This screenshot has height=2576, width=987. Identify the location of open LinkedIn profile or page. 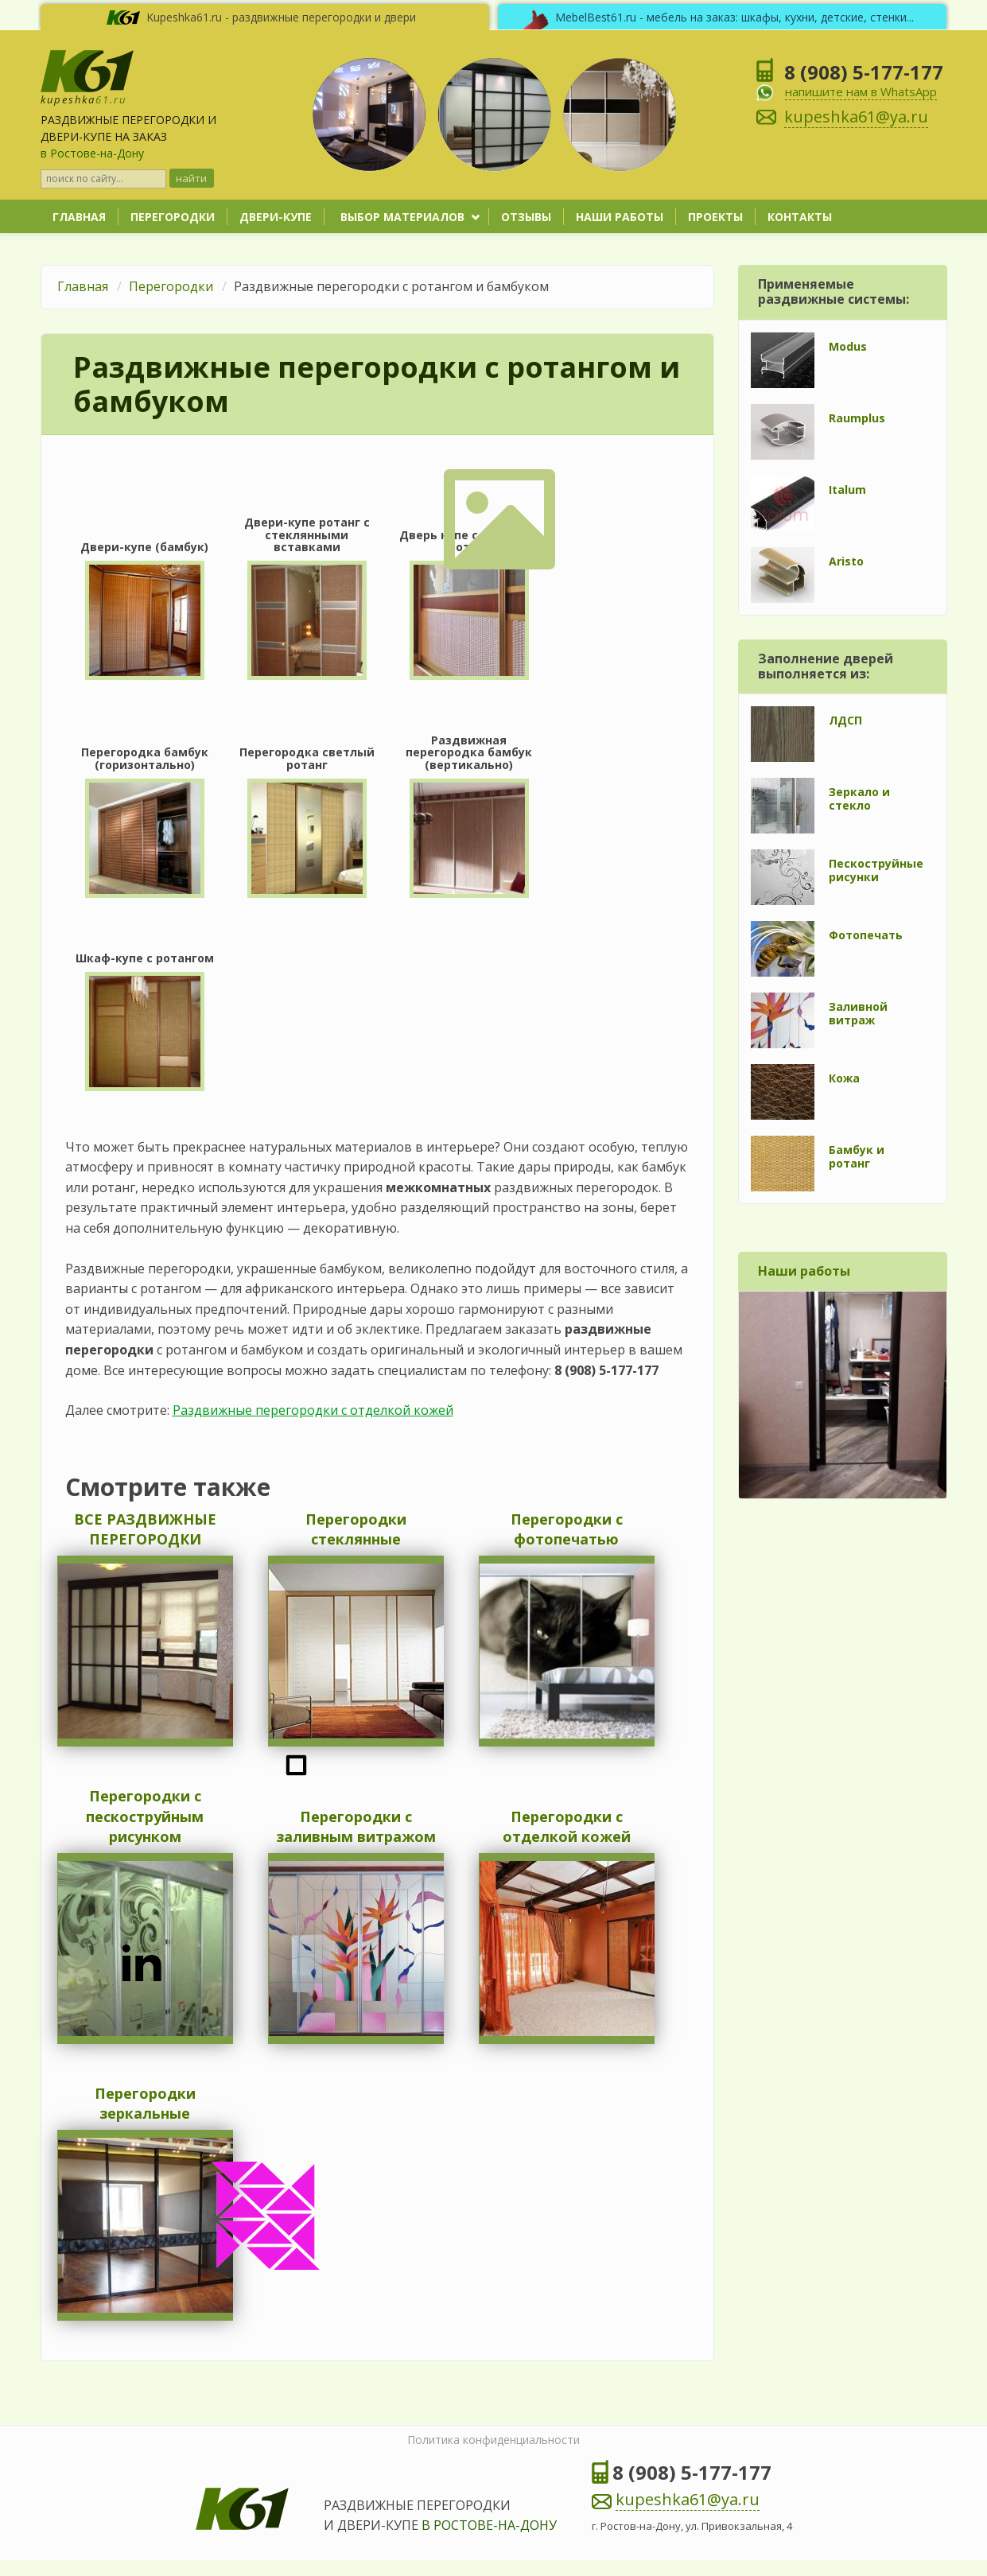
(141, 1963).